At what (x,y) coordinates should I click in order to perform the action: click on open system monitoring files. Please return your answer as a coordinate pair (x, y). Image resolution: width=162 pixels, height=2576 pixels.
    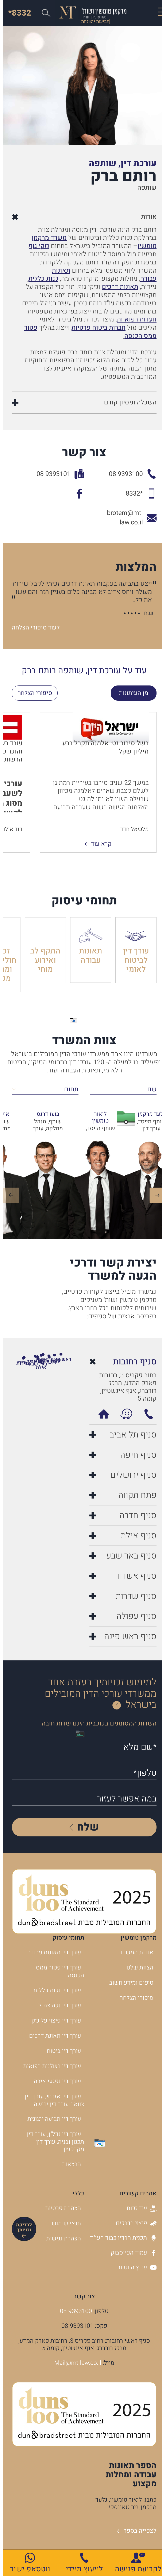
    Looking at the image, I should click on (80, 1734).